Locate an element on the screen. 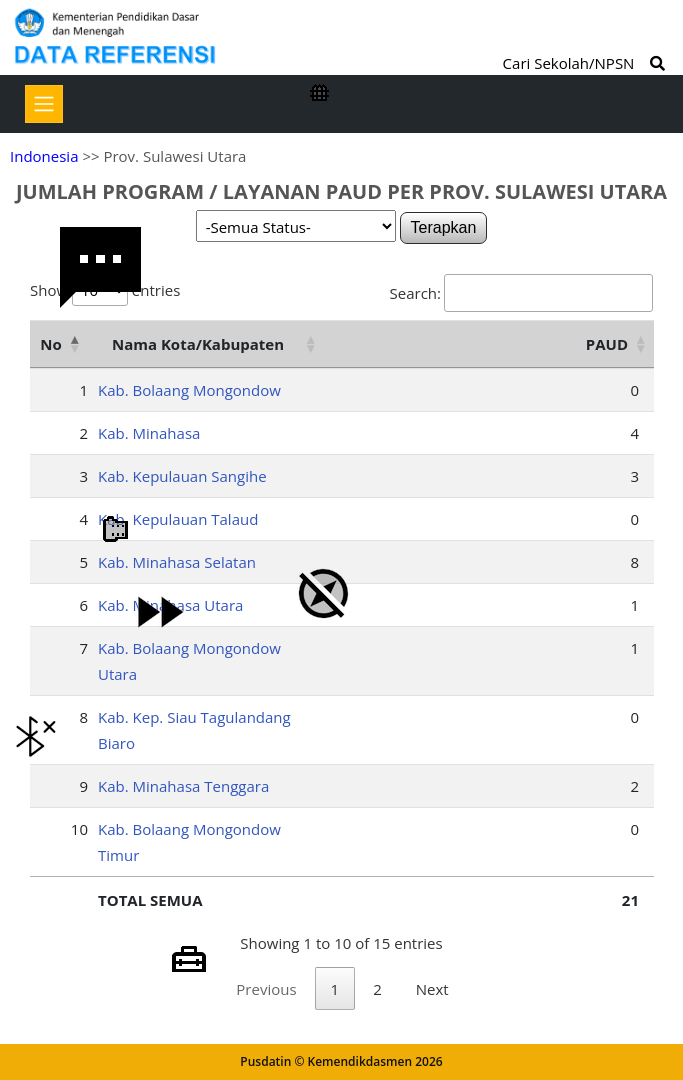 The image size is (683, 1080). disable compass or navigation mode is located at coordinates (323, 593).